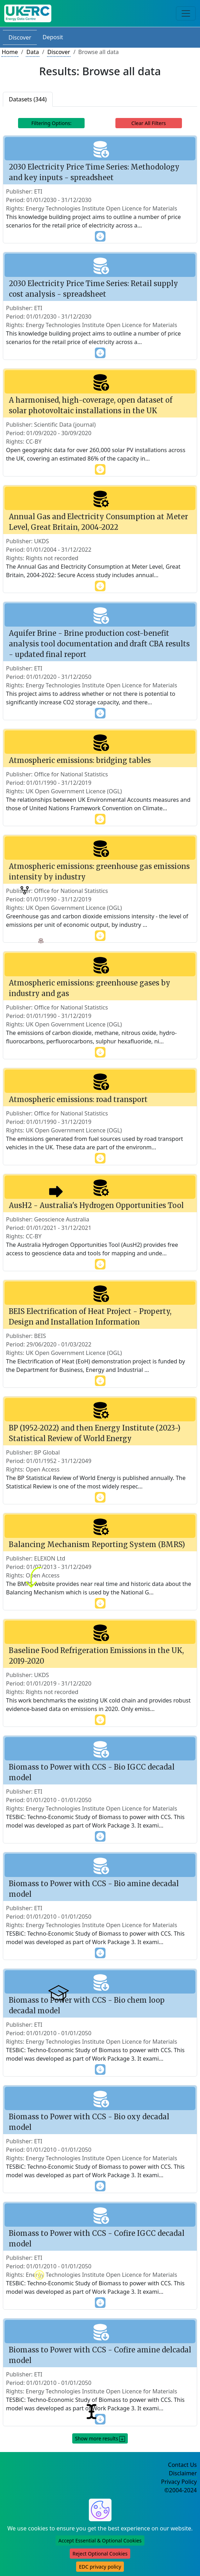  Describe the element at coordinates (56, 1191) in the screenshot. I see `forward an email or message` at that location.